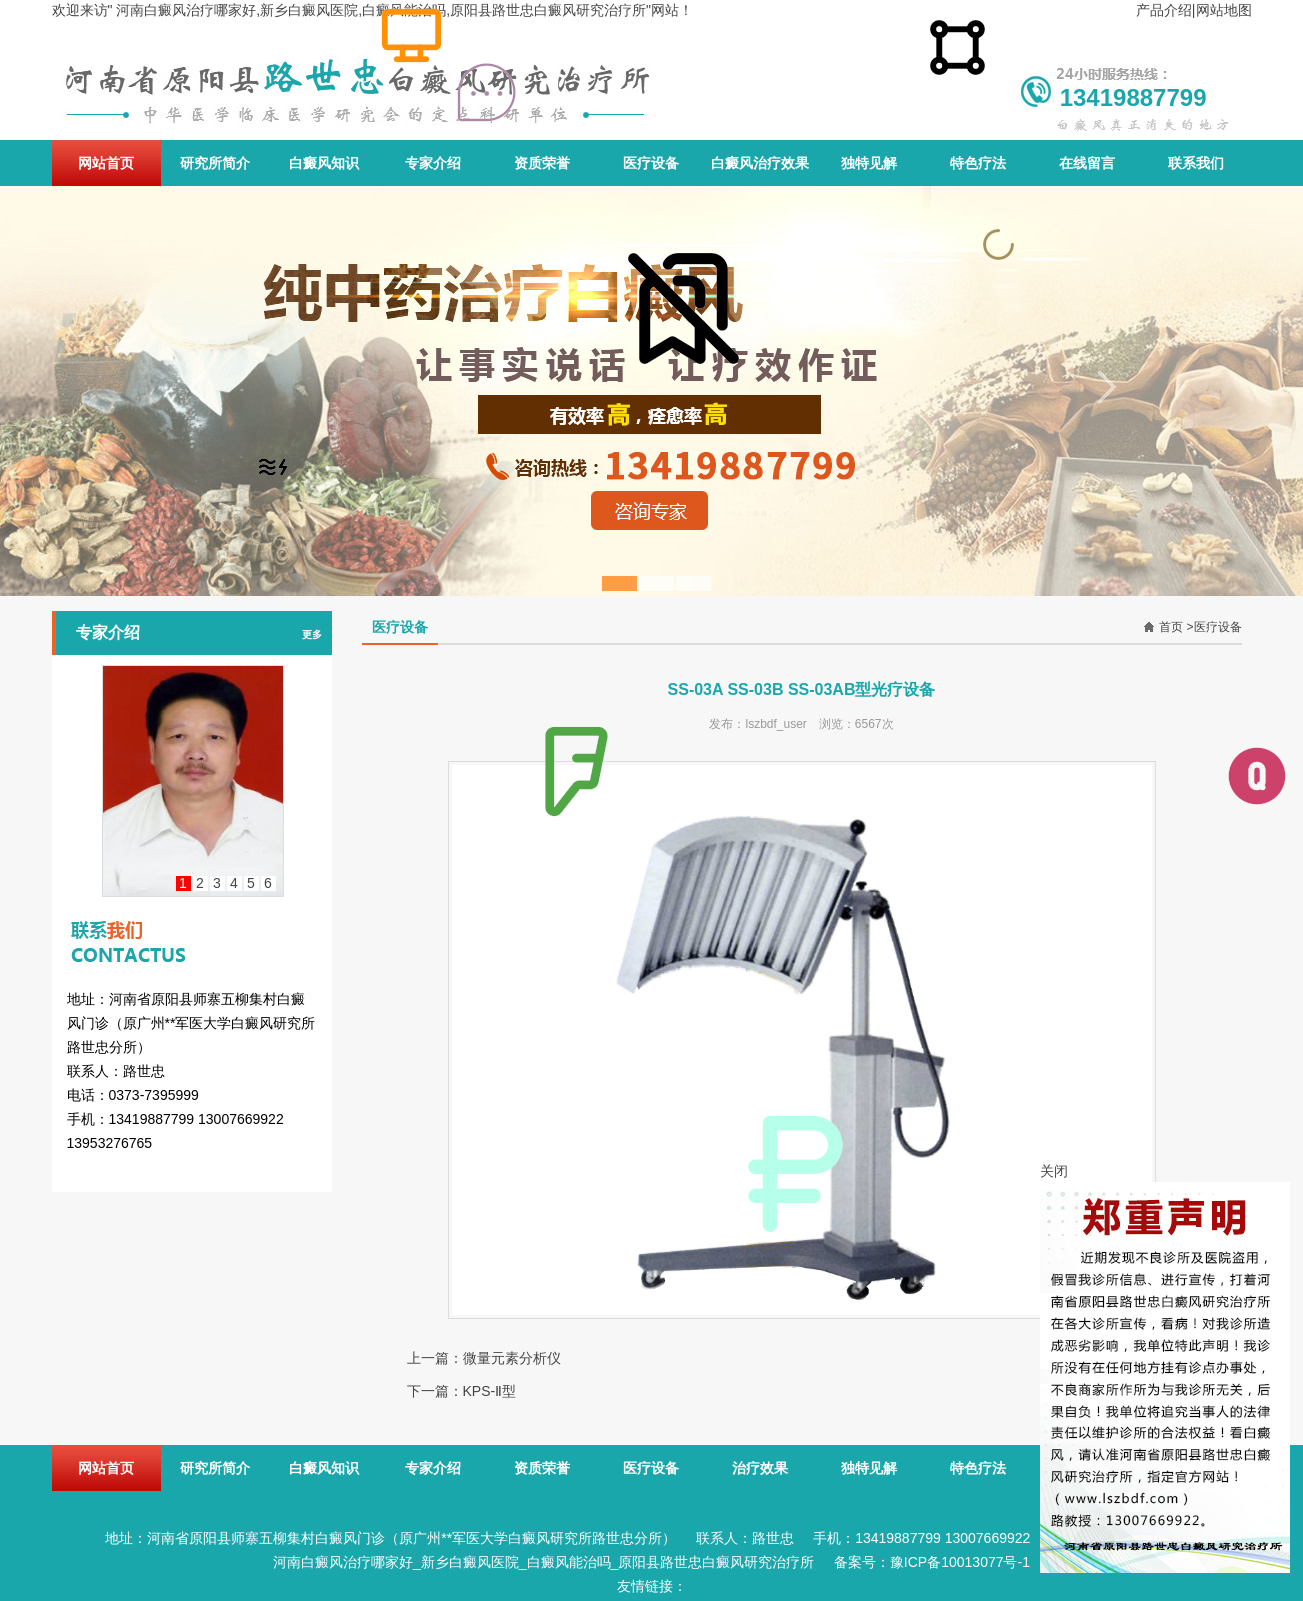  I want to click on switch to desktop view, so click(411, 35).